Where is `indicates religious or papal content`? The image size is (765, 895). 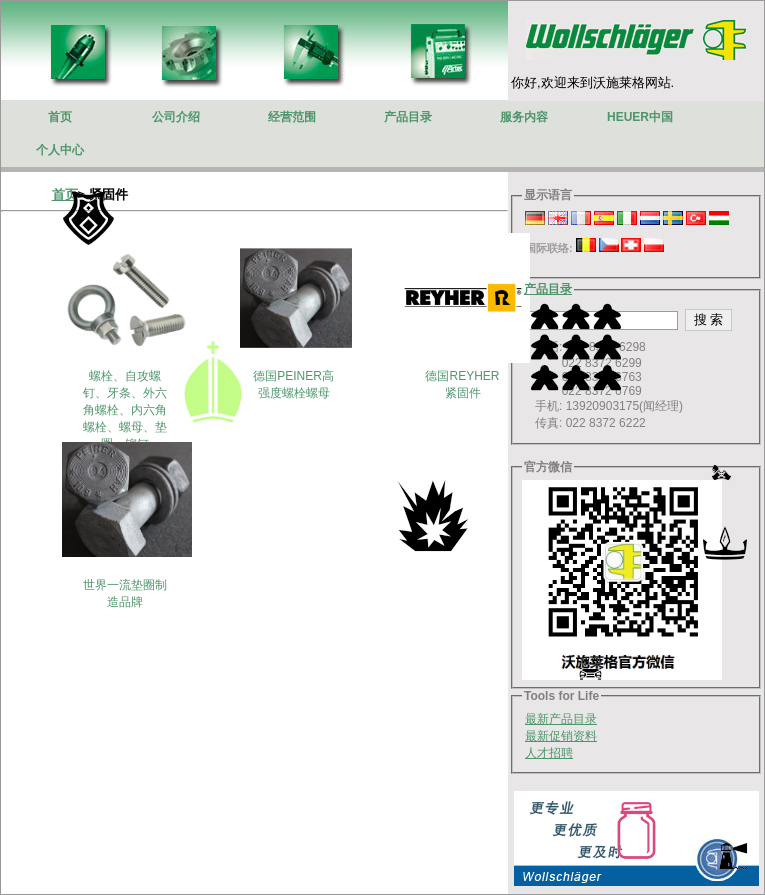 indicates religious or papal content is located at coordinates (213, 382).